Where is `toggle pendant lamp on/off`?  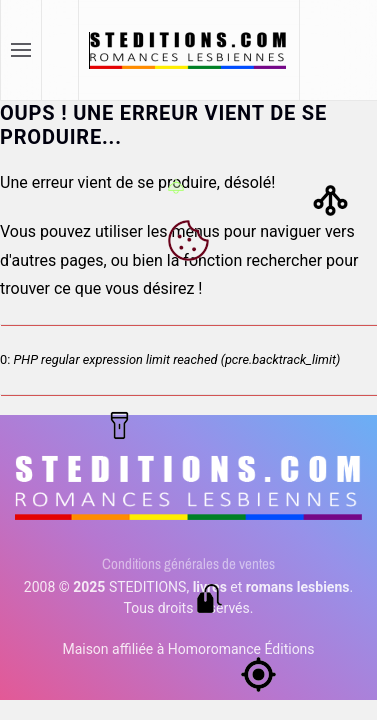
toggle pendant lamp on/off is located at coordinates (176, 187).